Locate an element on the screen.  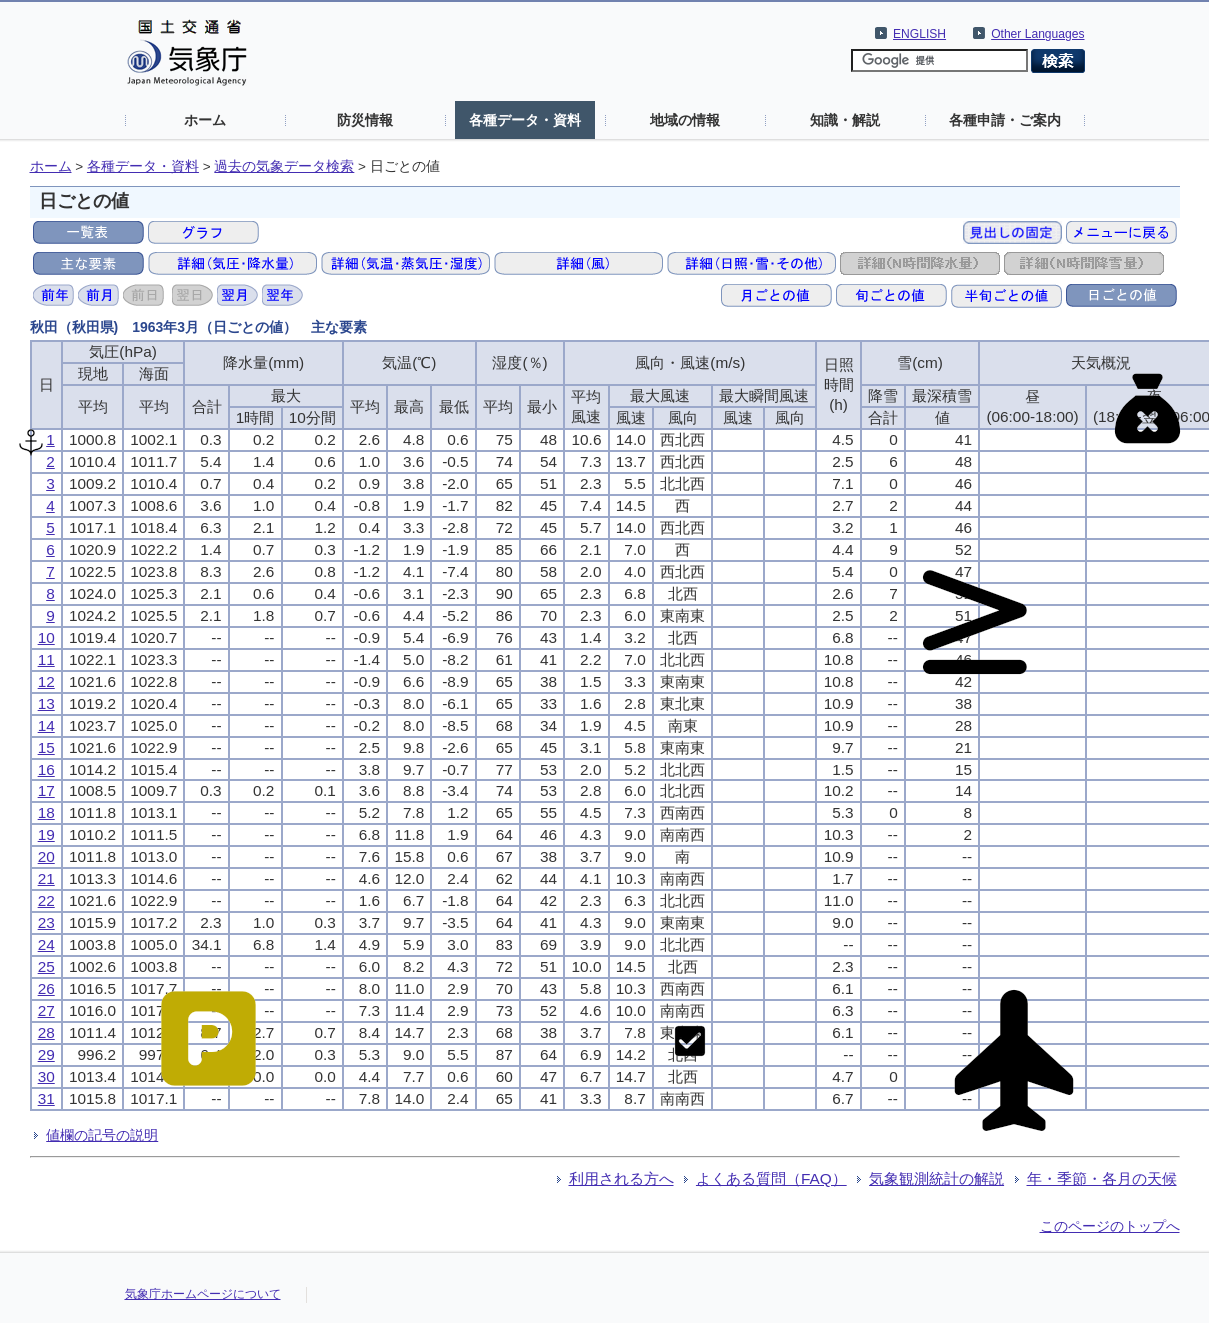
book or search for flights is located at coordinates (1014, 1061).